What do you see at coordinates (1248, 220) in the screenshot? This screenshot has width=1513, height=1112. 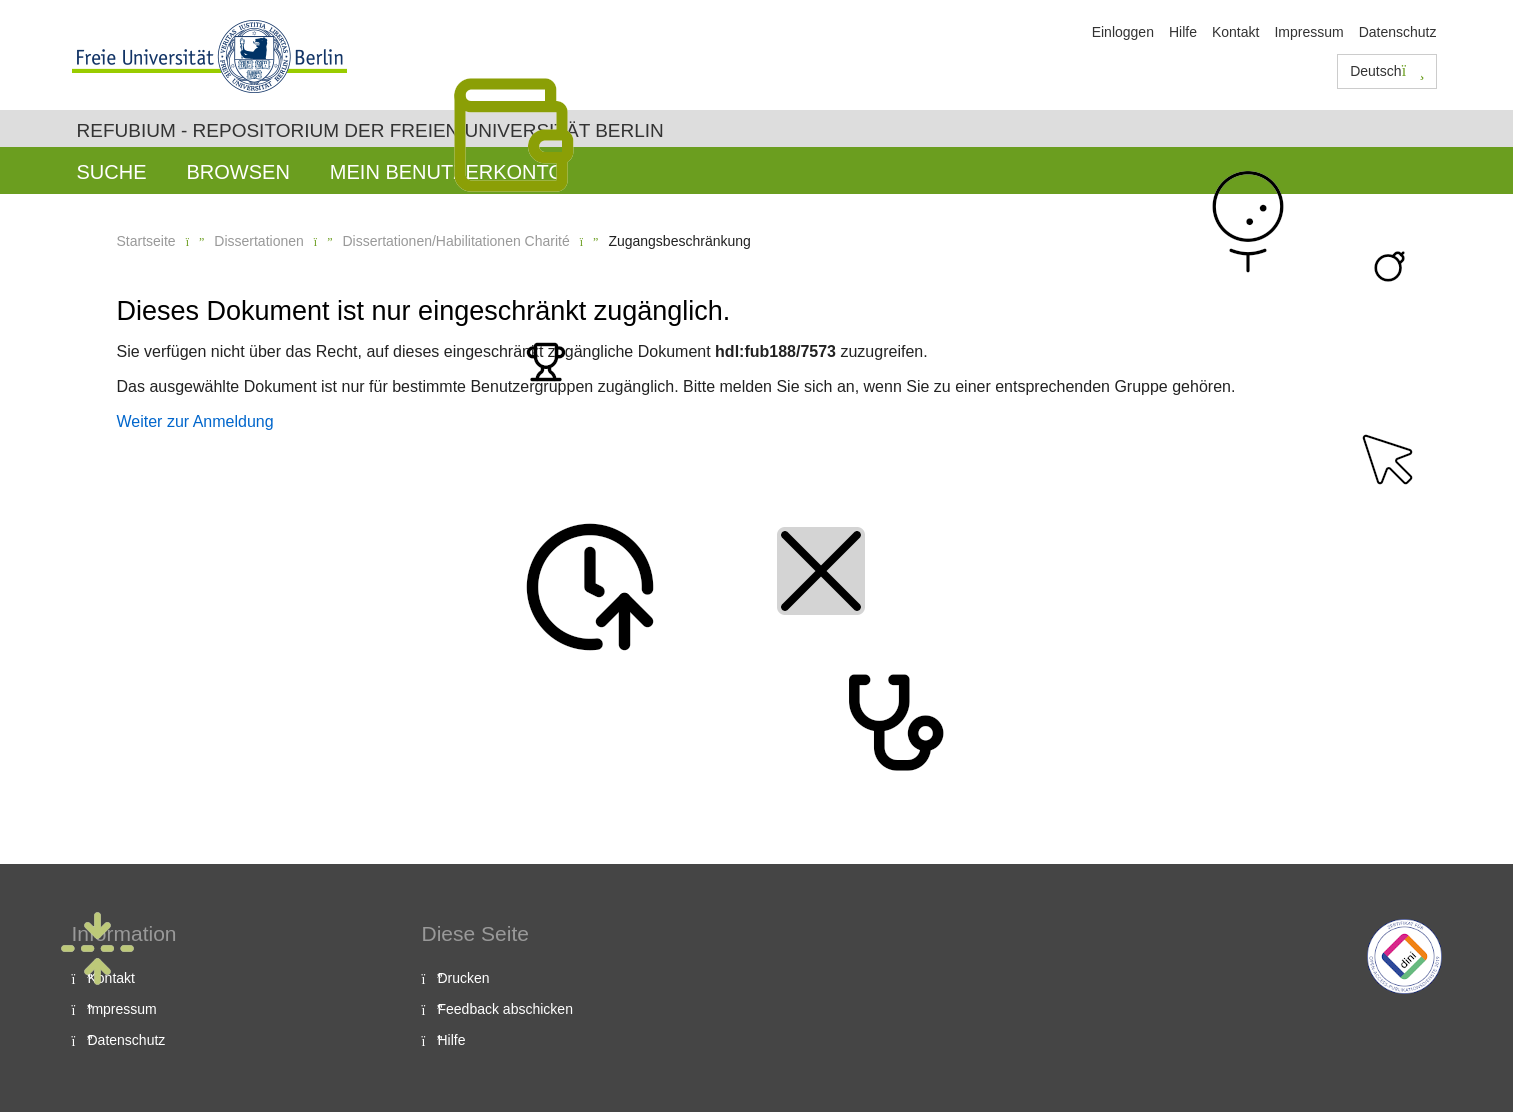 I see `access golf-related features or sports content` at bounding box center [1248, 220].